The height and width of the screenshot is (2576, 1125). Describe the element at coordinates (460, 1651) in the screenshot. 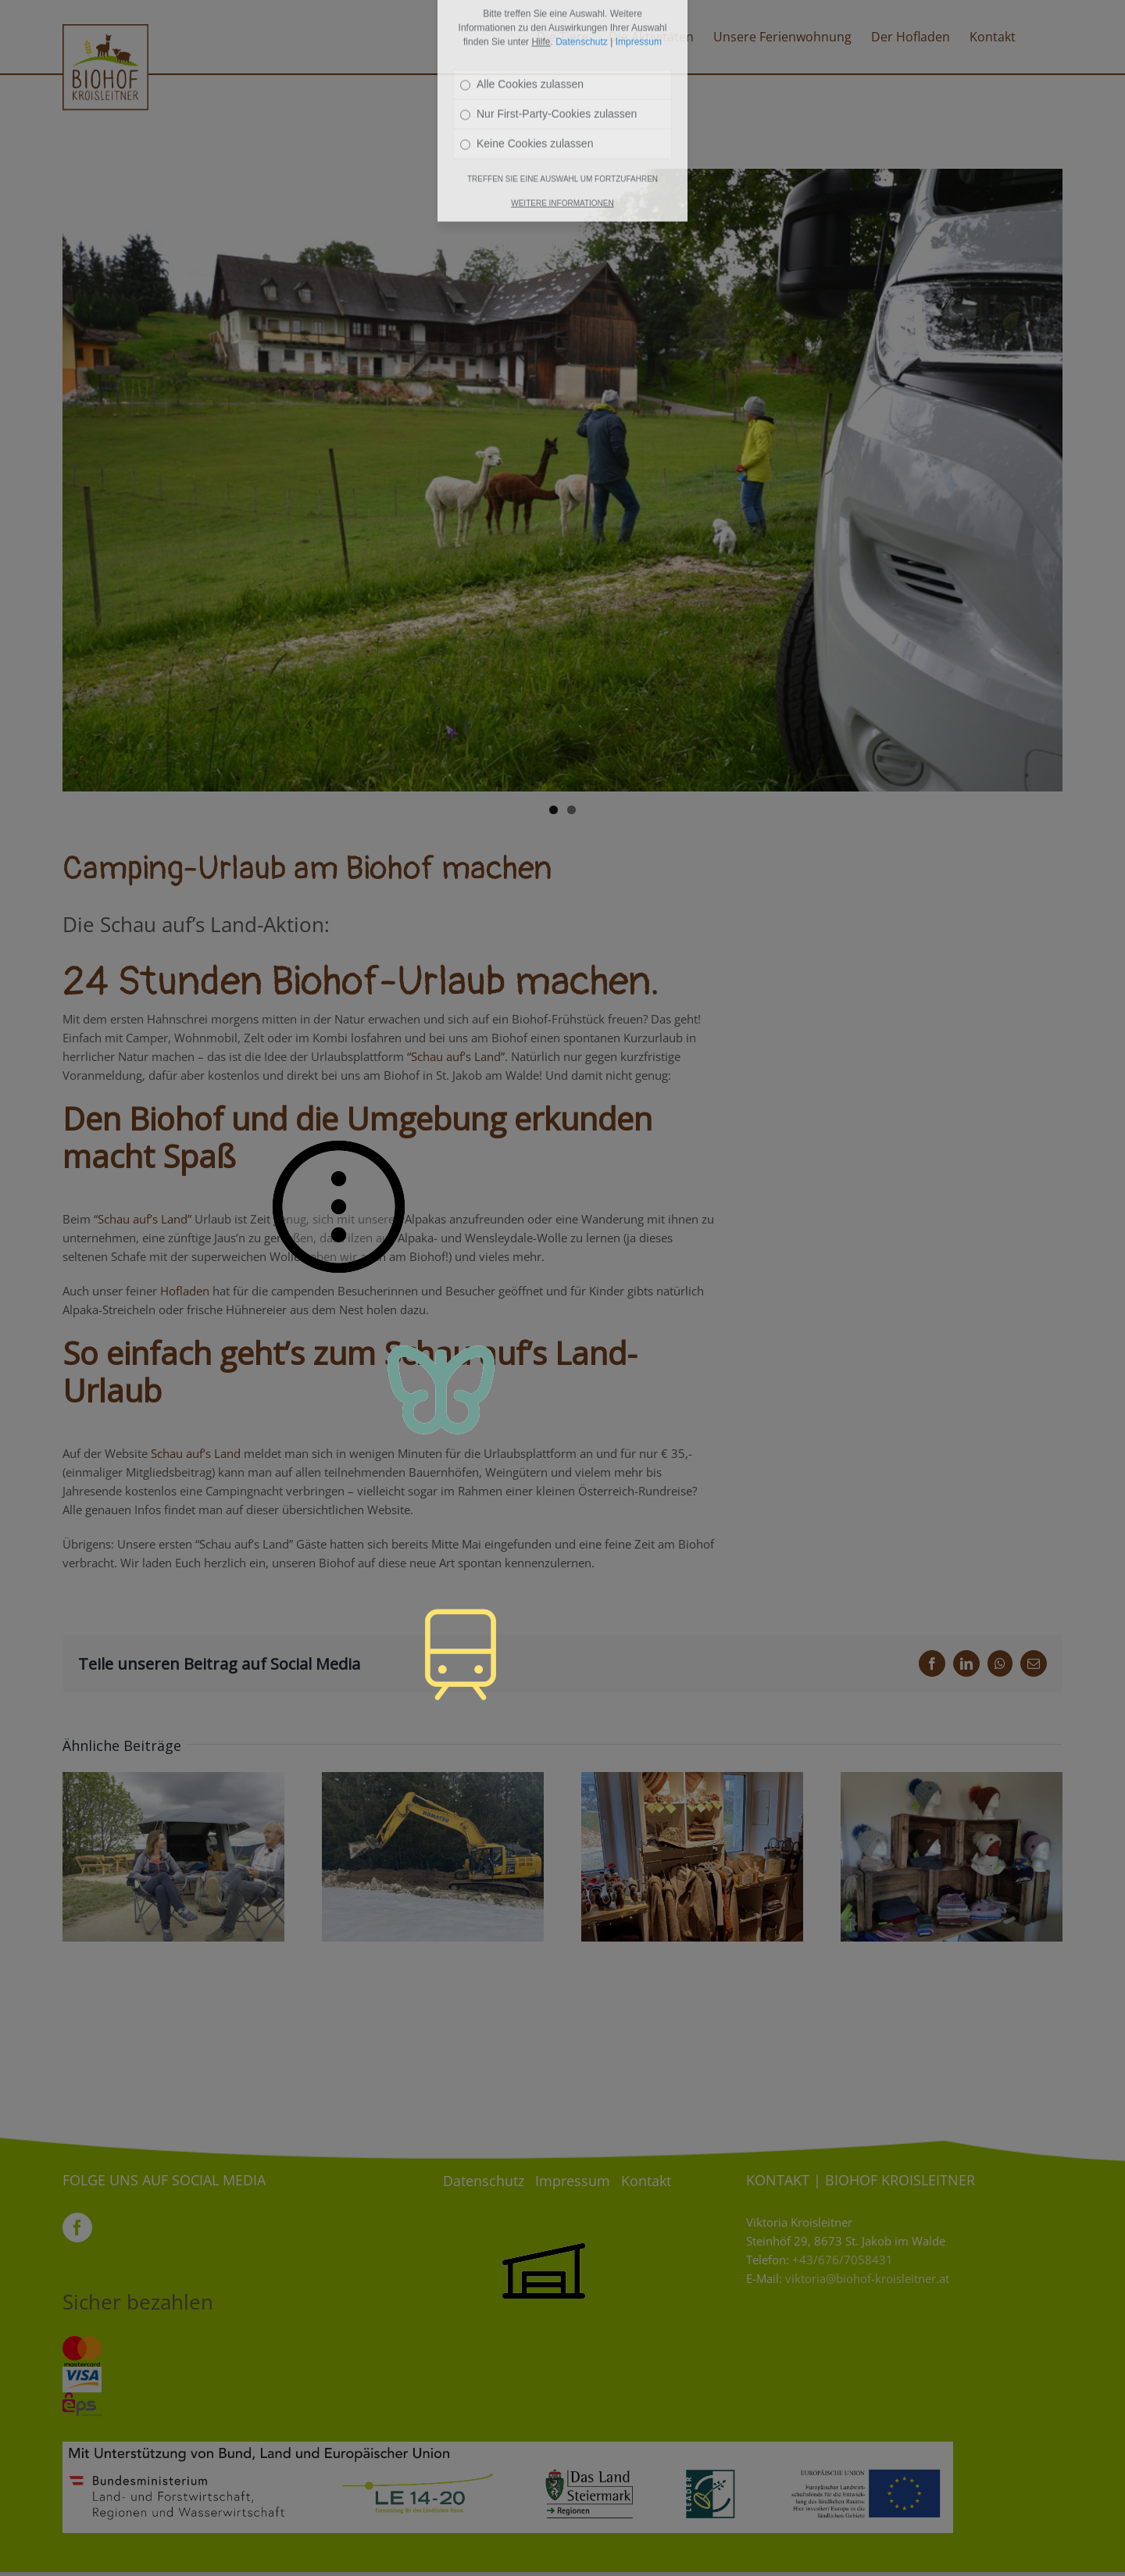

I see `access train or rail transit options` at that location.